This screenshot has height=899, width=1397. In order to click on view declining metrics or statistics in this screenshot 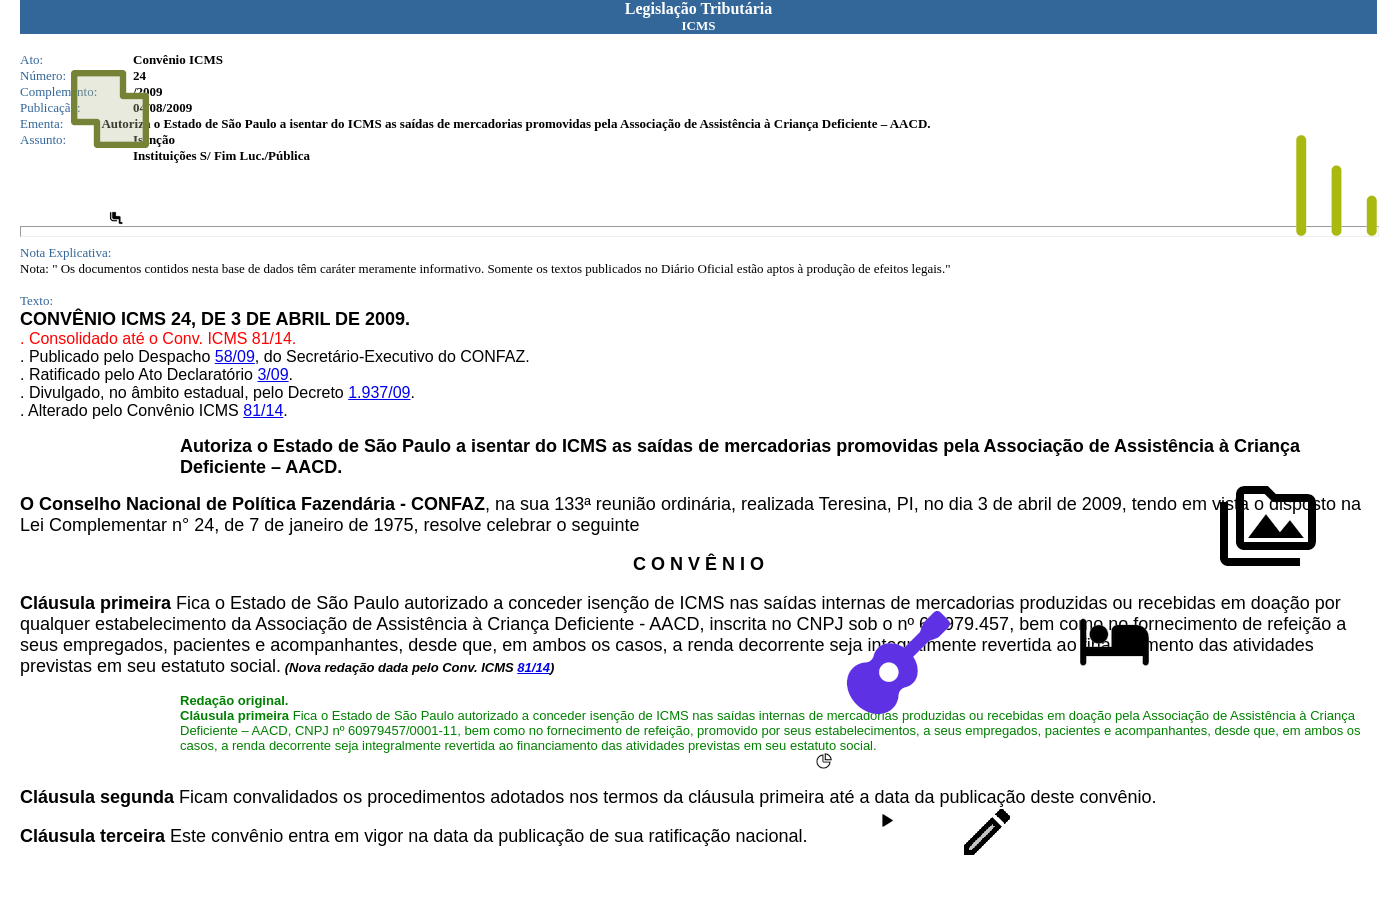, I will do `click(1336, 185)`.